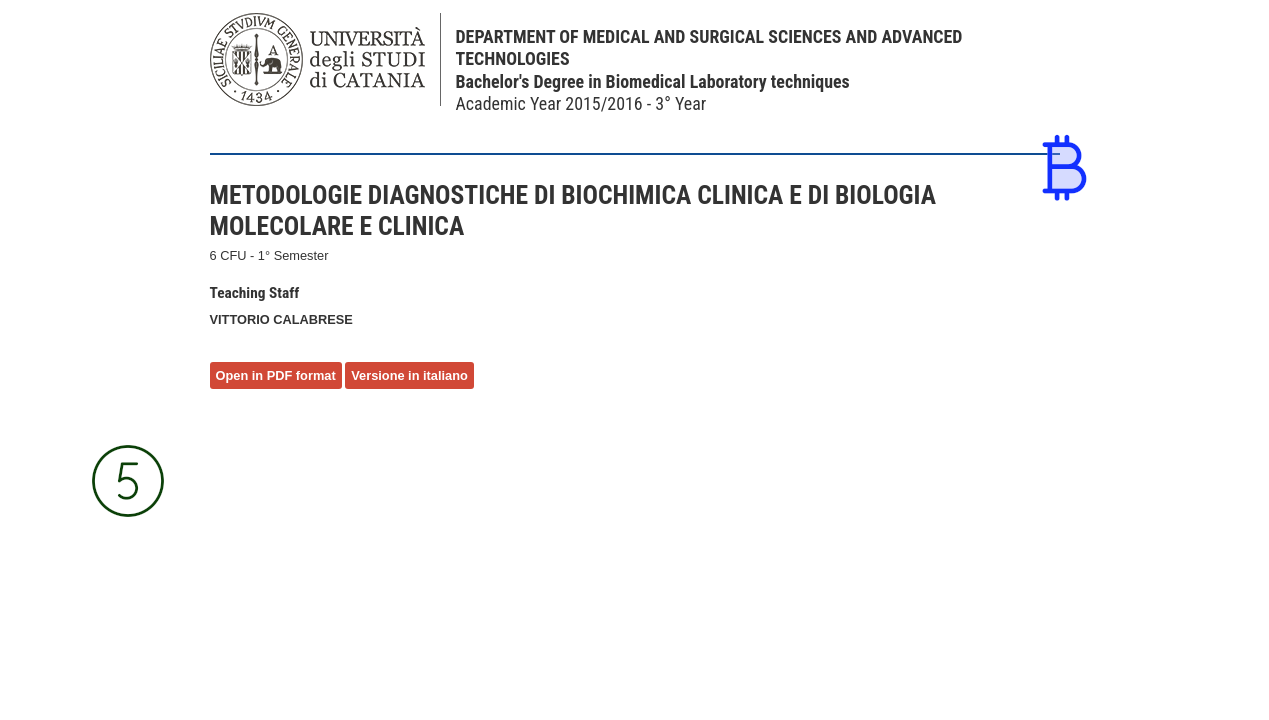  I want to click on indicates step 5 in a multi-step process, so click(128, 481).